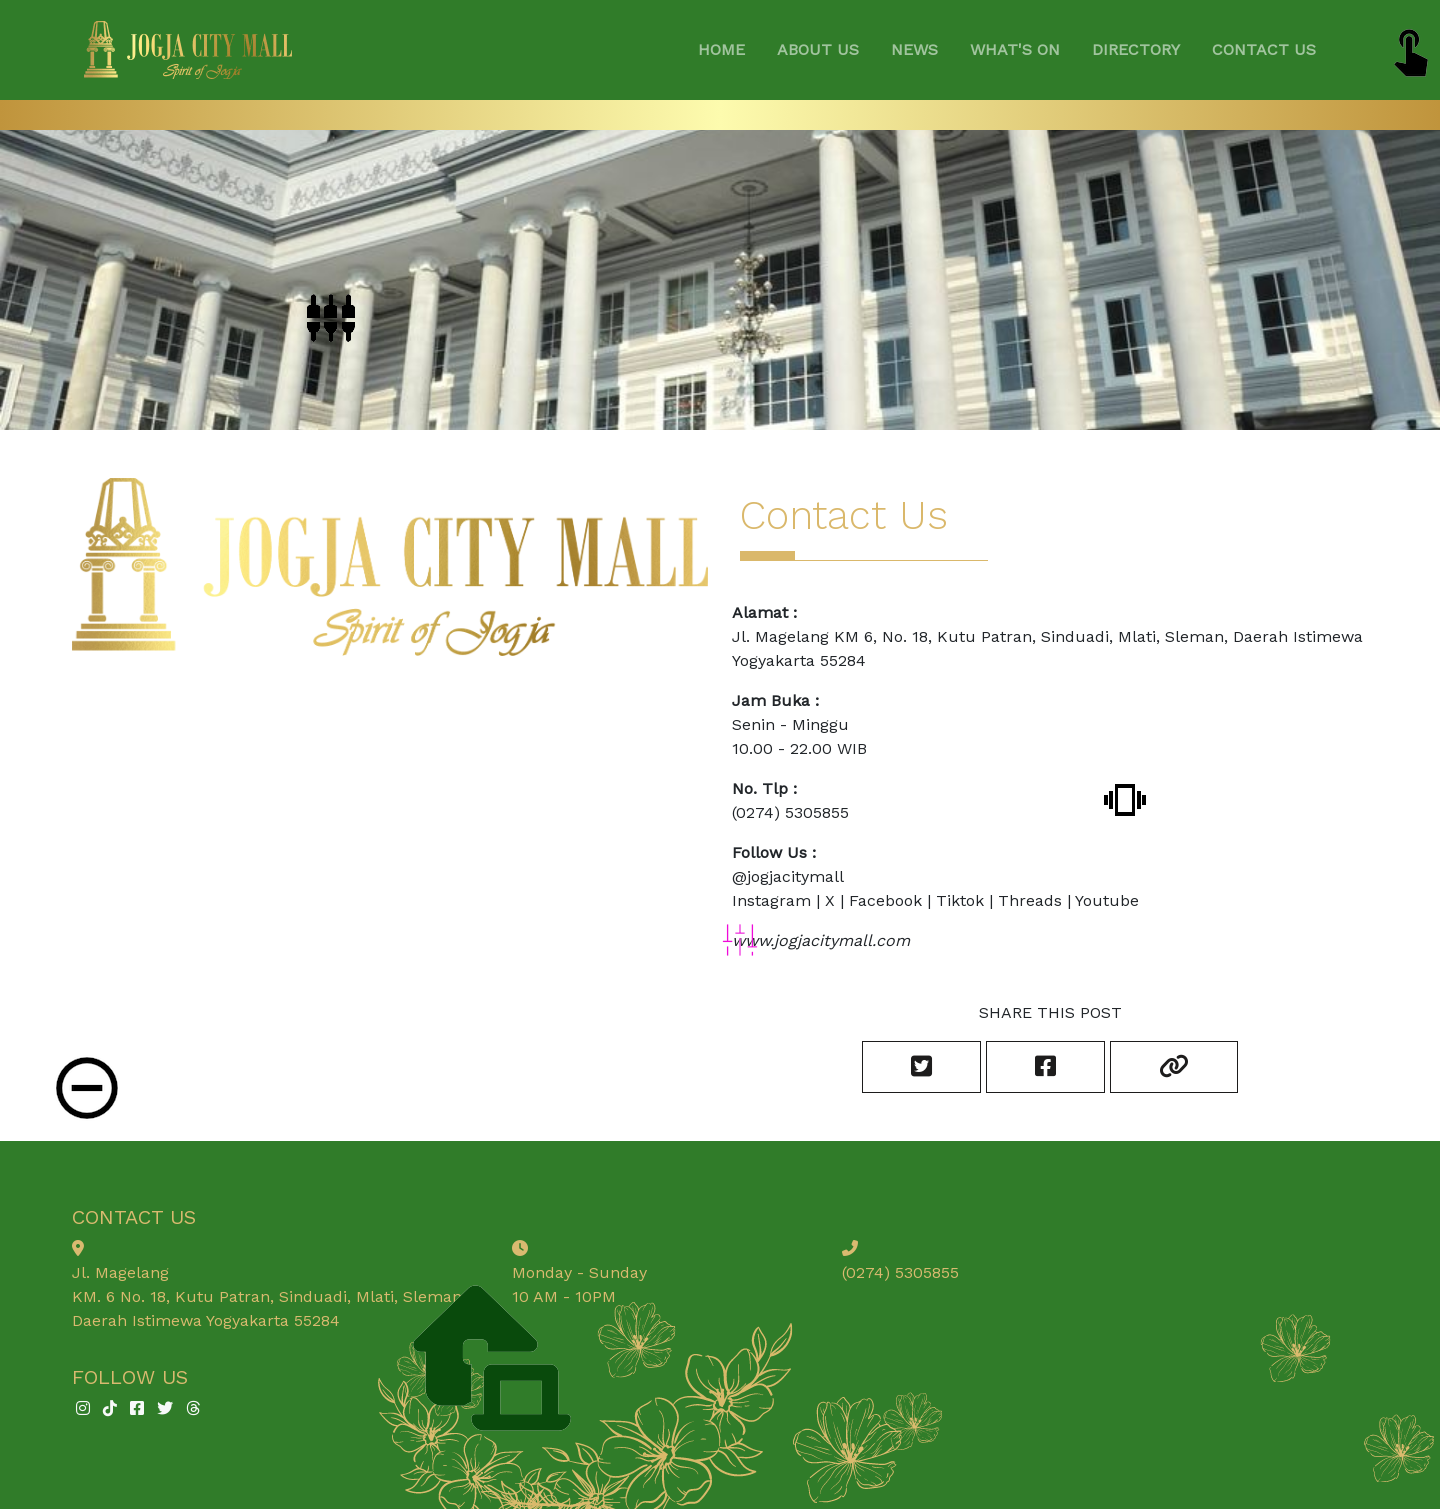  Describe the element at coordinates (87, 1088) in the screenshot. I see `remove an item from a list` at that location.